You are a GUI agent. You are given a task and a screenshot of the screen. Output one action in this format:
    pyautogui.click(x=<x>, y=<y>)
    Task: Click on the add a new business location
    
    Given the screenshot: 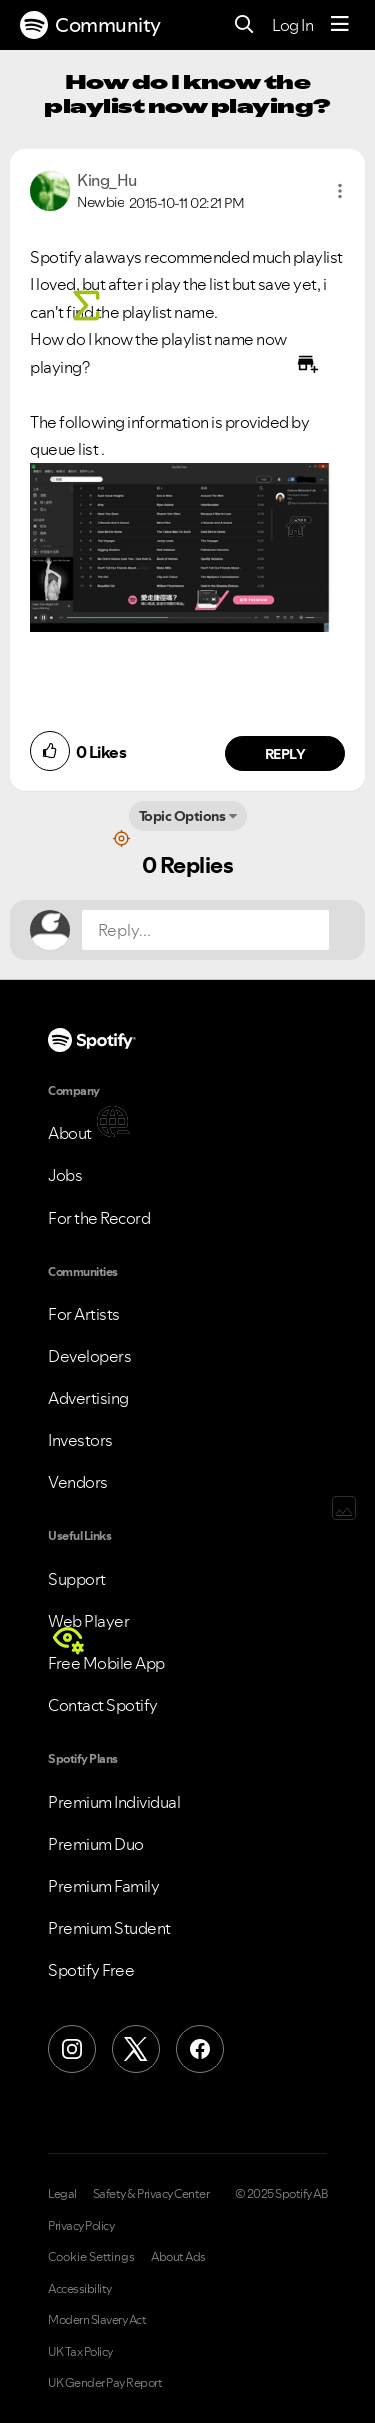 What is the action you would take?
    pyautogui.click(x=308, y=363)
    